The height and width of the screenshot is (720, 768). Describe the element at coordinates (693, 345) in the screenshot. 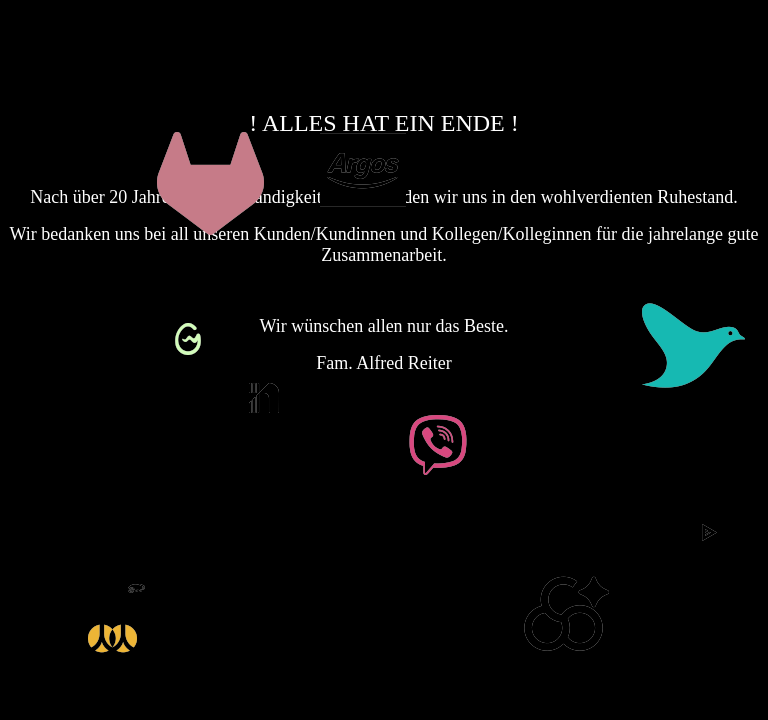

I see `fluentd data collector logo` at that location.